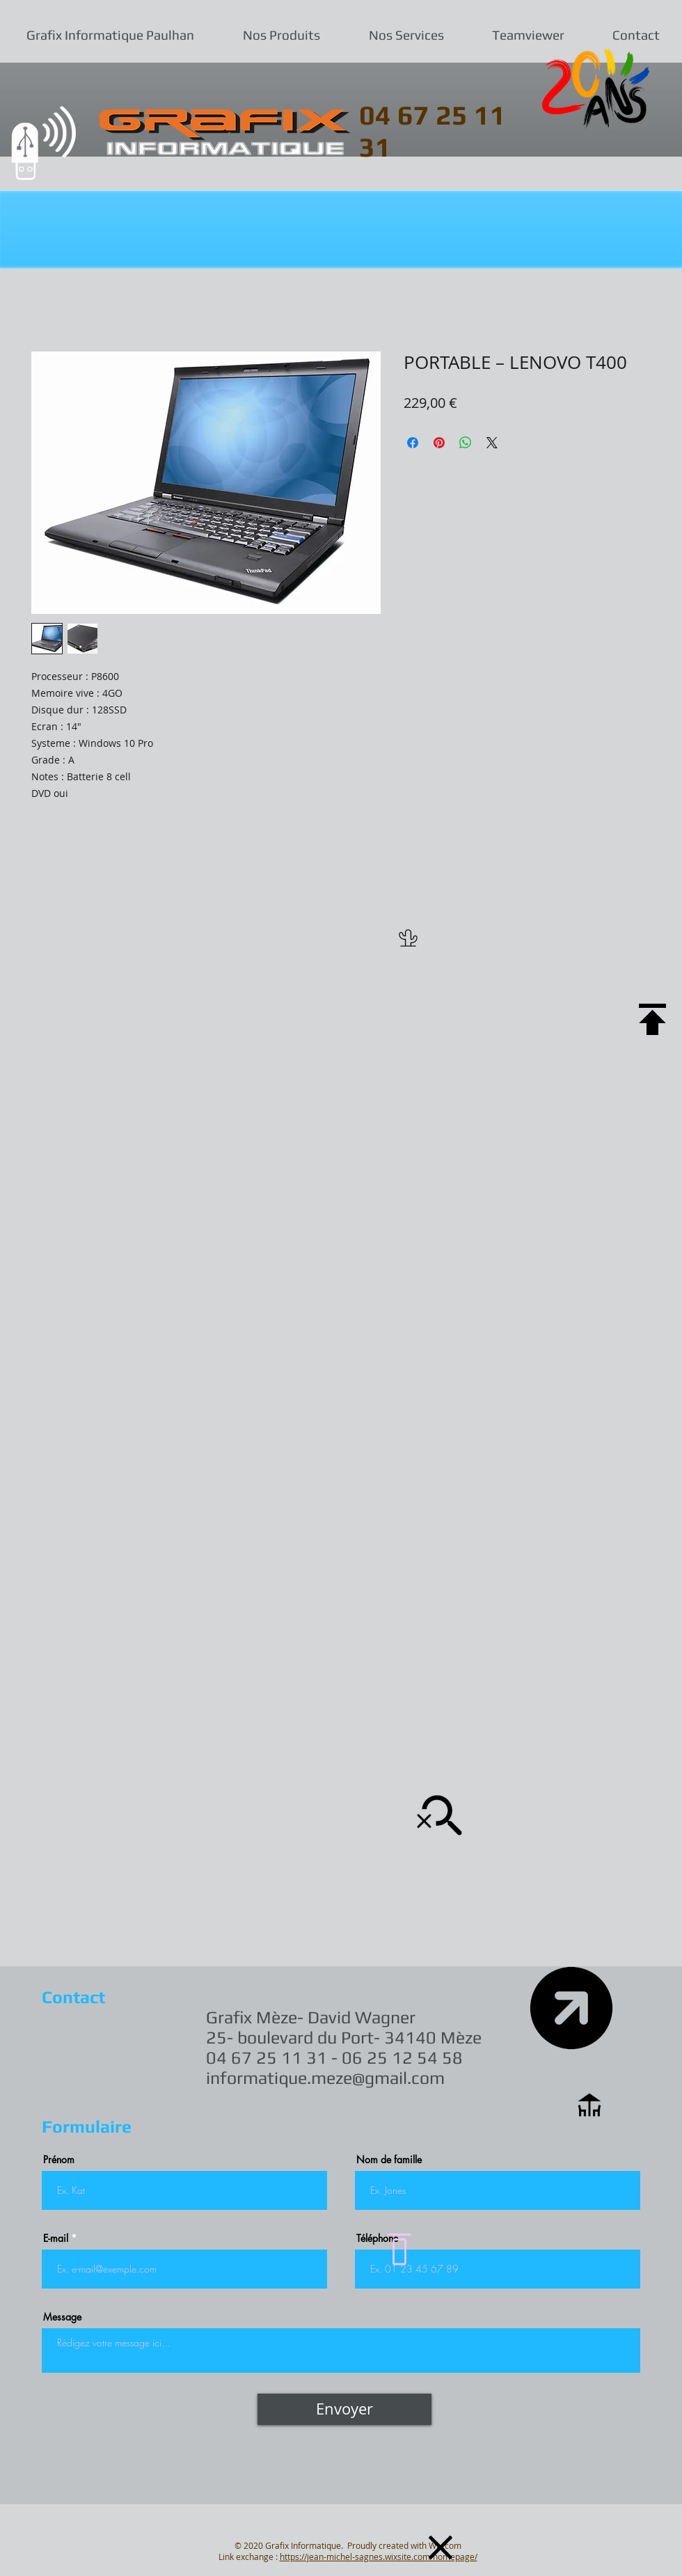 This screenshot has height=2576, width=682. What do you see at coordinates (443, 1816) in the screenshot?
I see `search is disabled or unavailable` at bounding box center [443, 1816].